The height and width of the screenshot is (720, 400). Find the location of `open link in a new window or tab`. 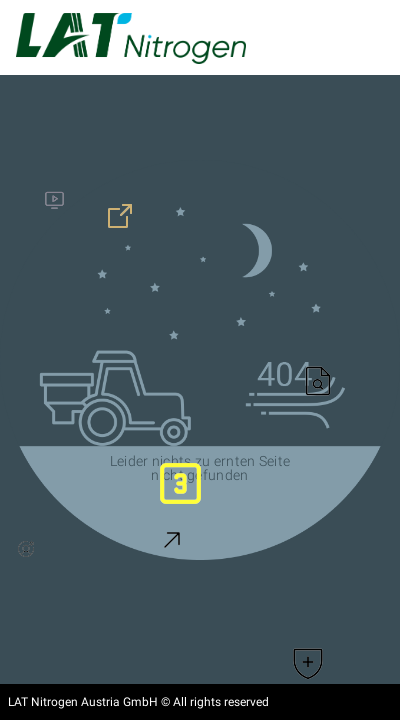

open link in a new window or tab is located at coordinates (120, 216).